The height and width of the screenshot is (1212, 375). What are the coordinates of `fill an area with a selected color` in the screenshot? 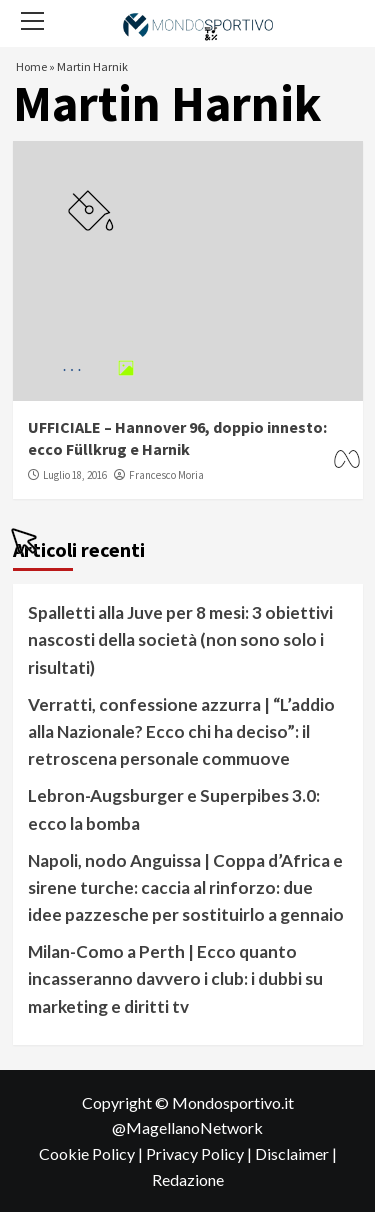 It's located at (90, 212).